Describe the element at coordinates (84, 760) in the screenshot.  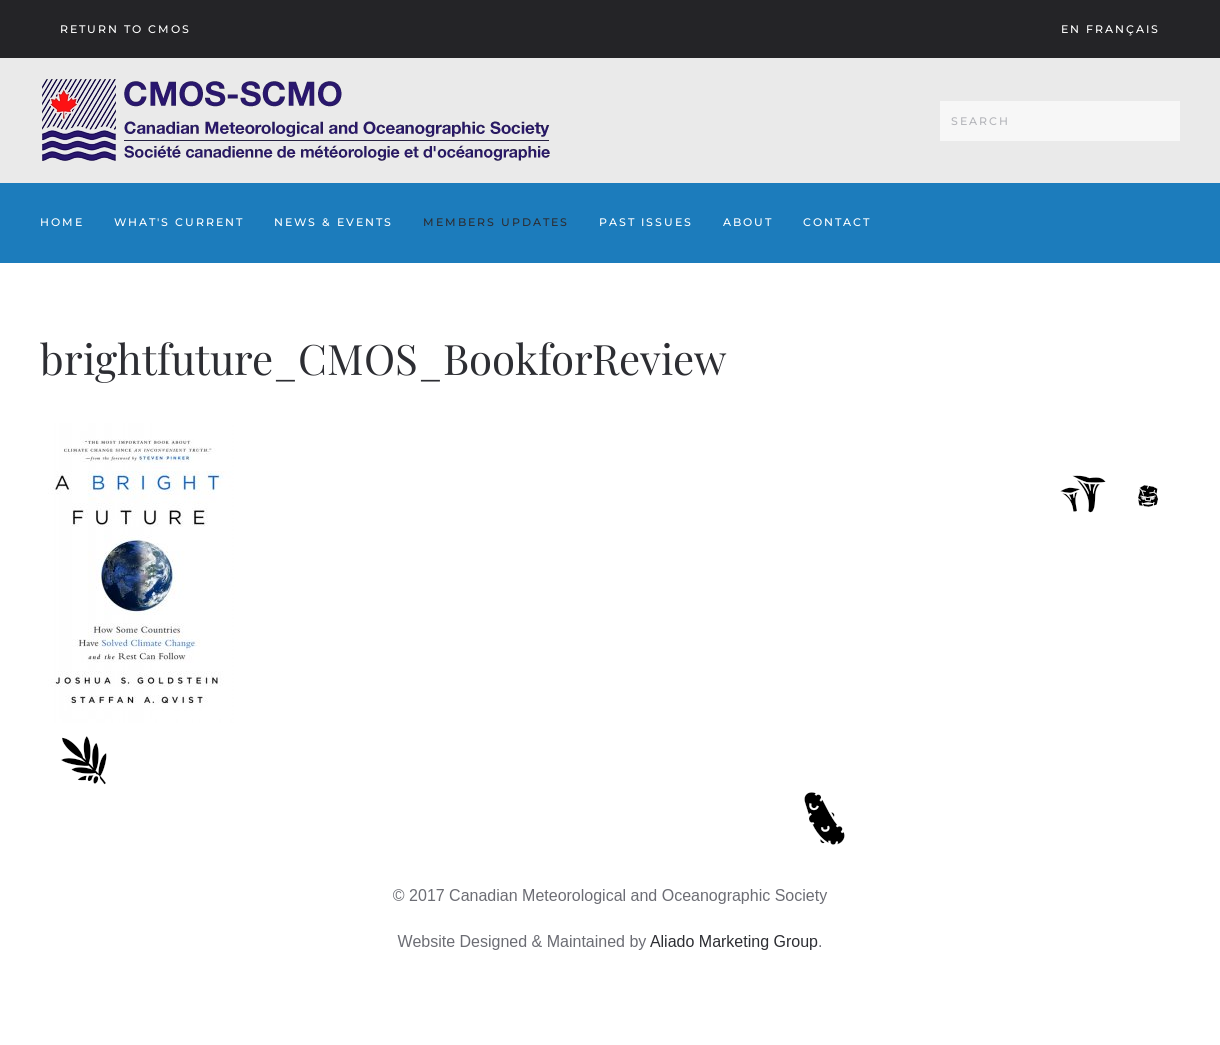
I see `olive ingredient or food item in a cooking game` at that location.